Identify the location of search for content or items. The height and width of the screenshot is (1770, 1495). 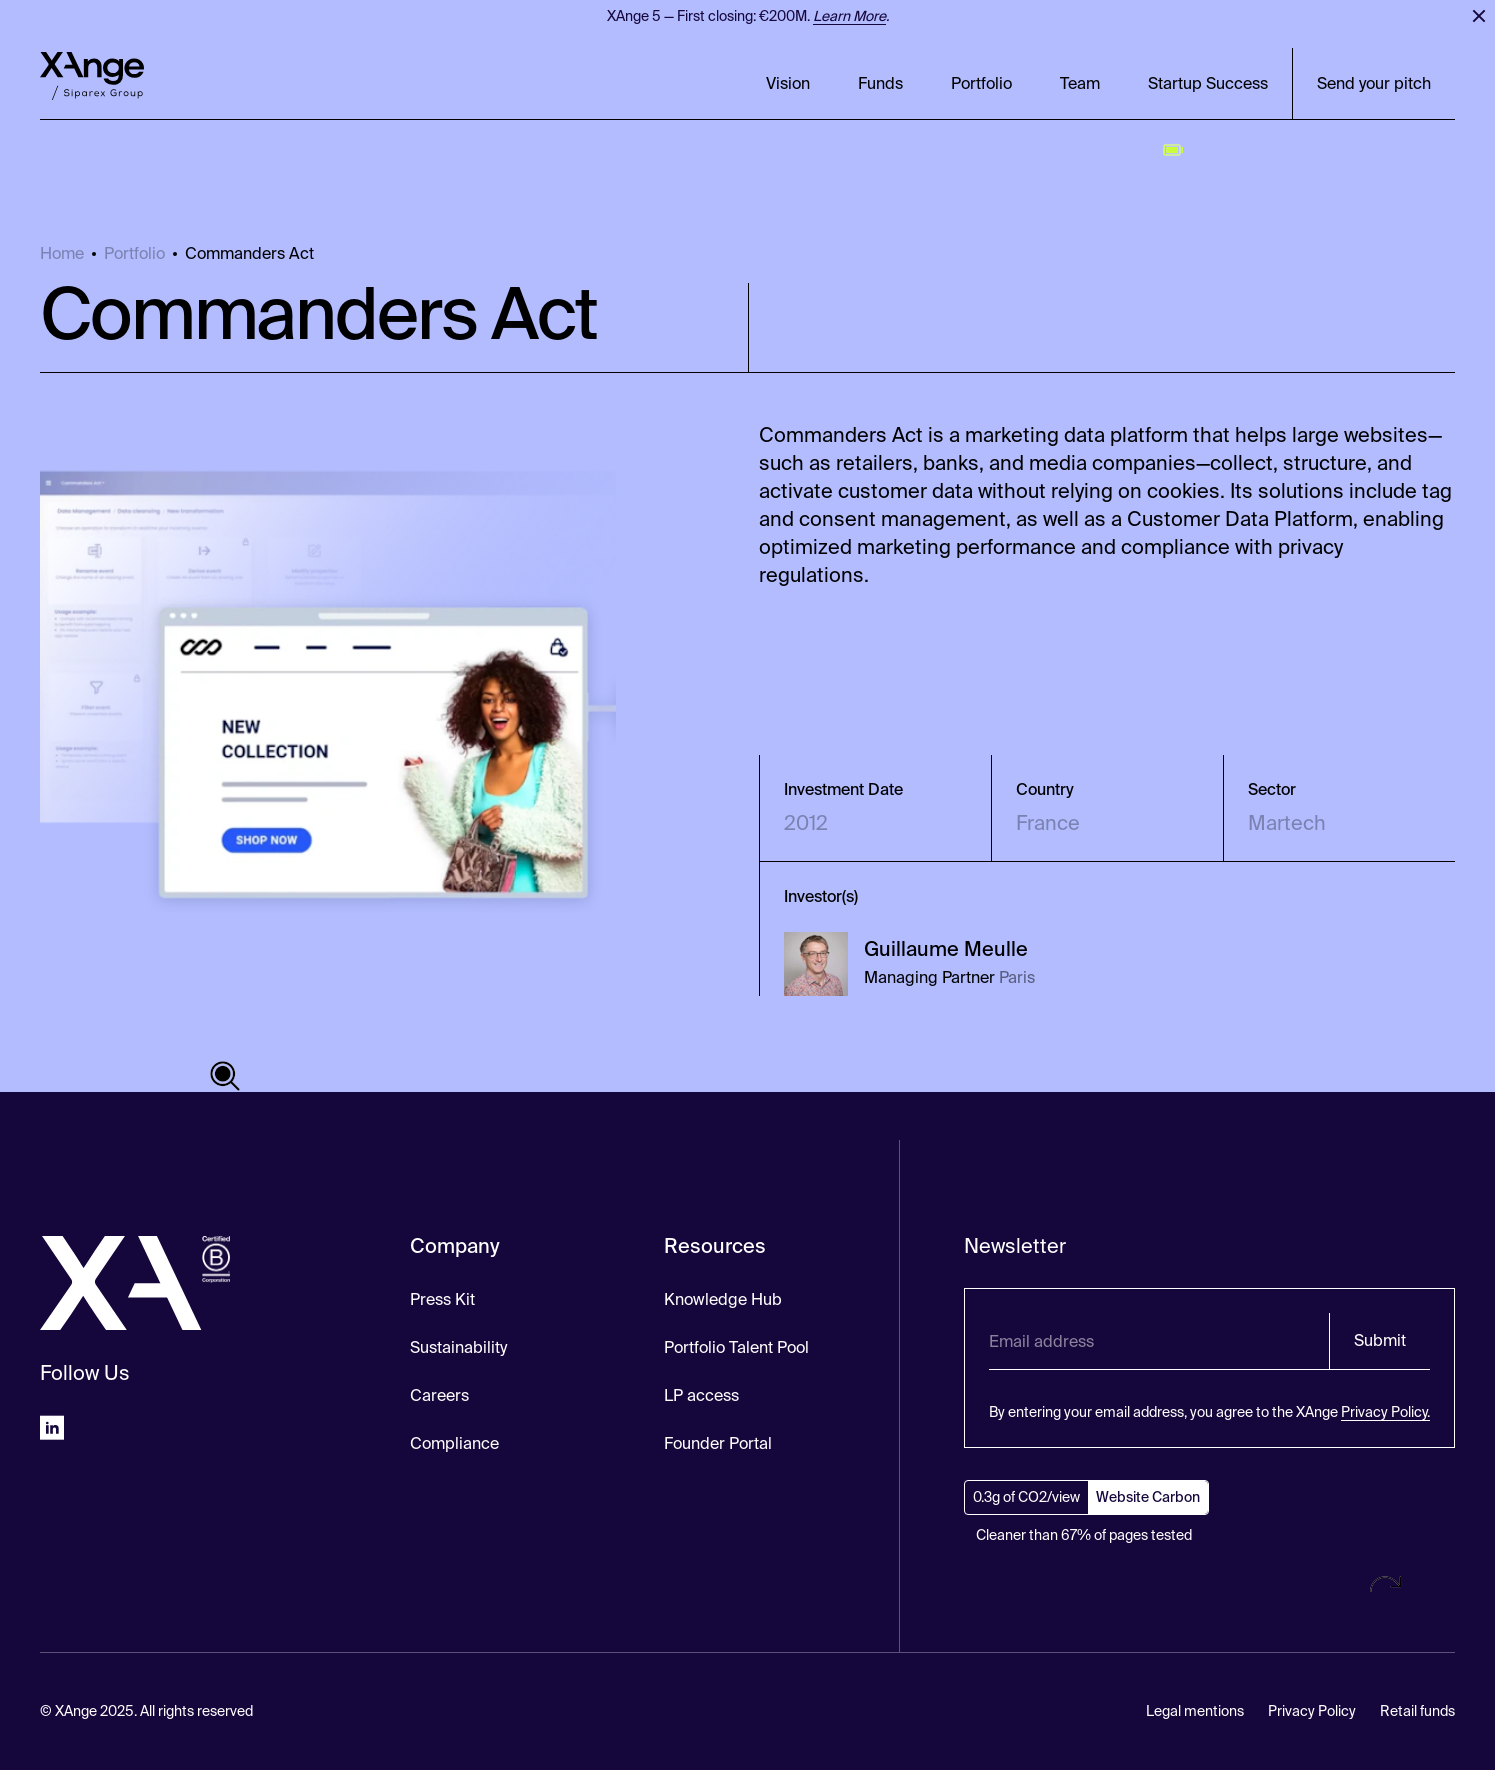
(225, 1076).